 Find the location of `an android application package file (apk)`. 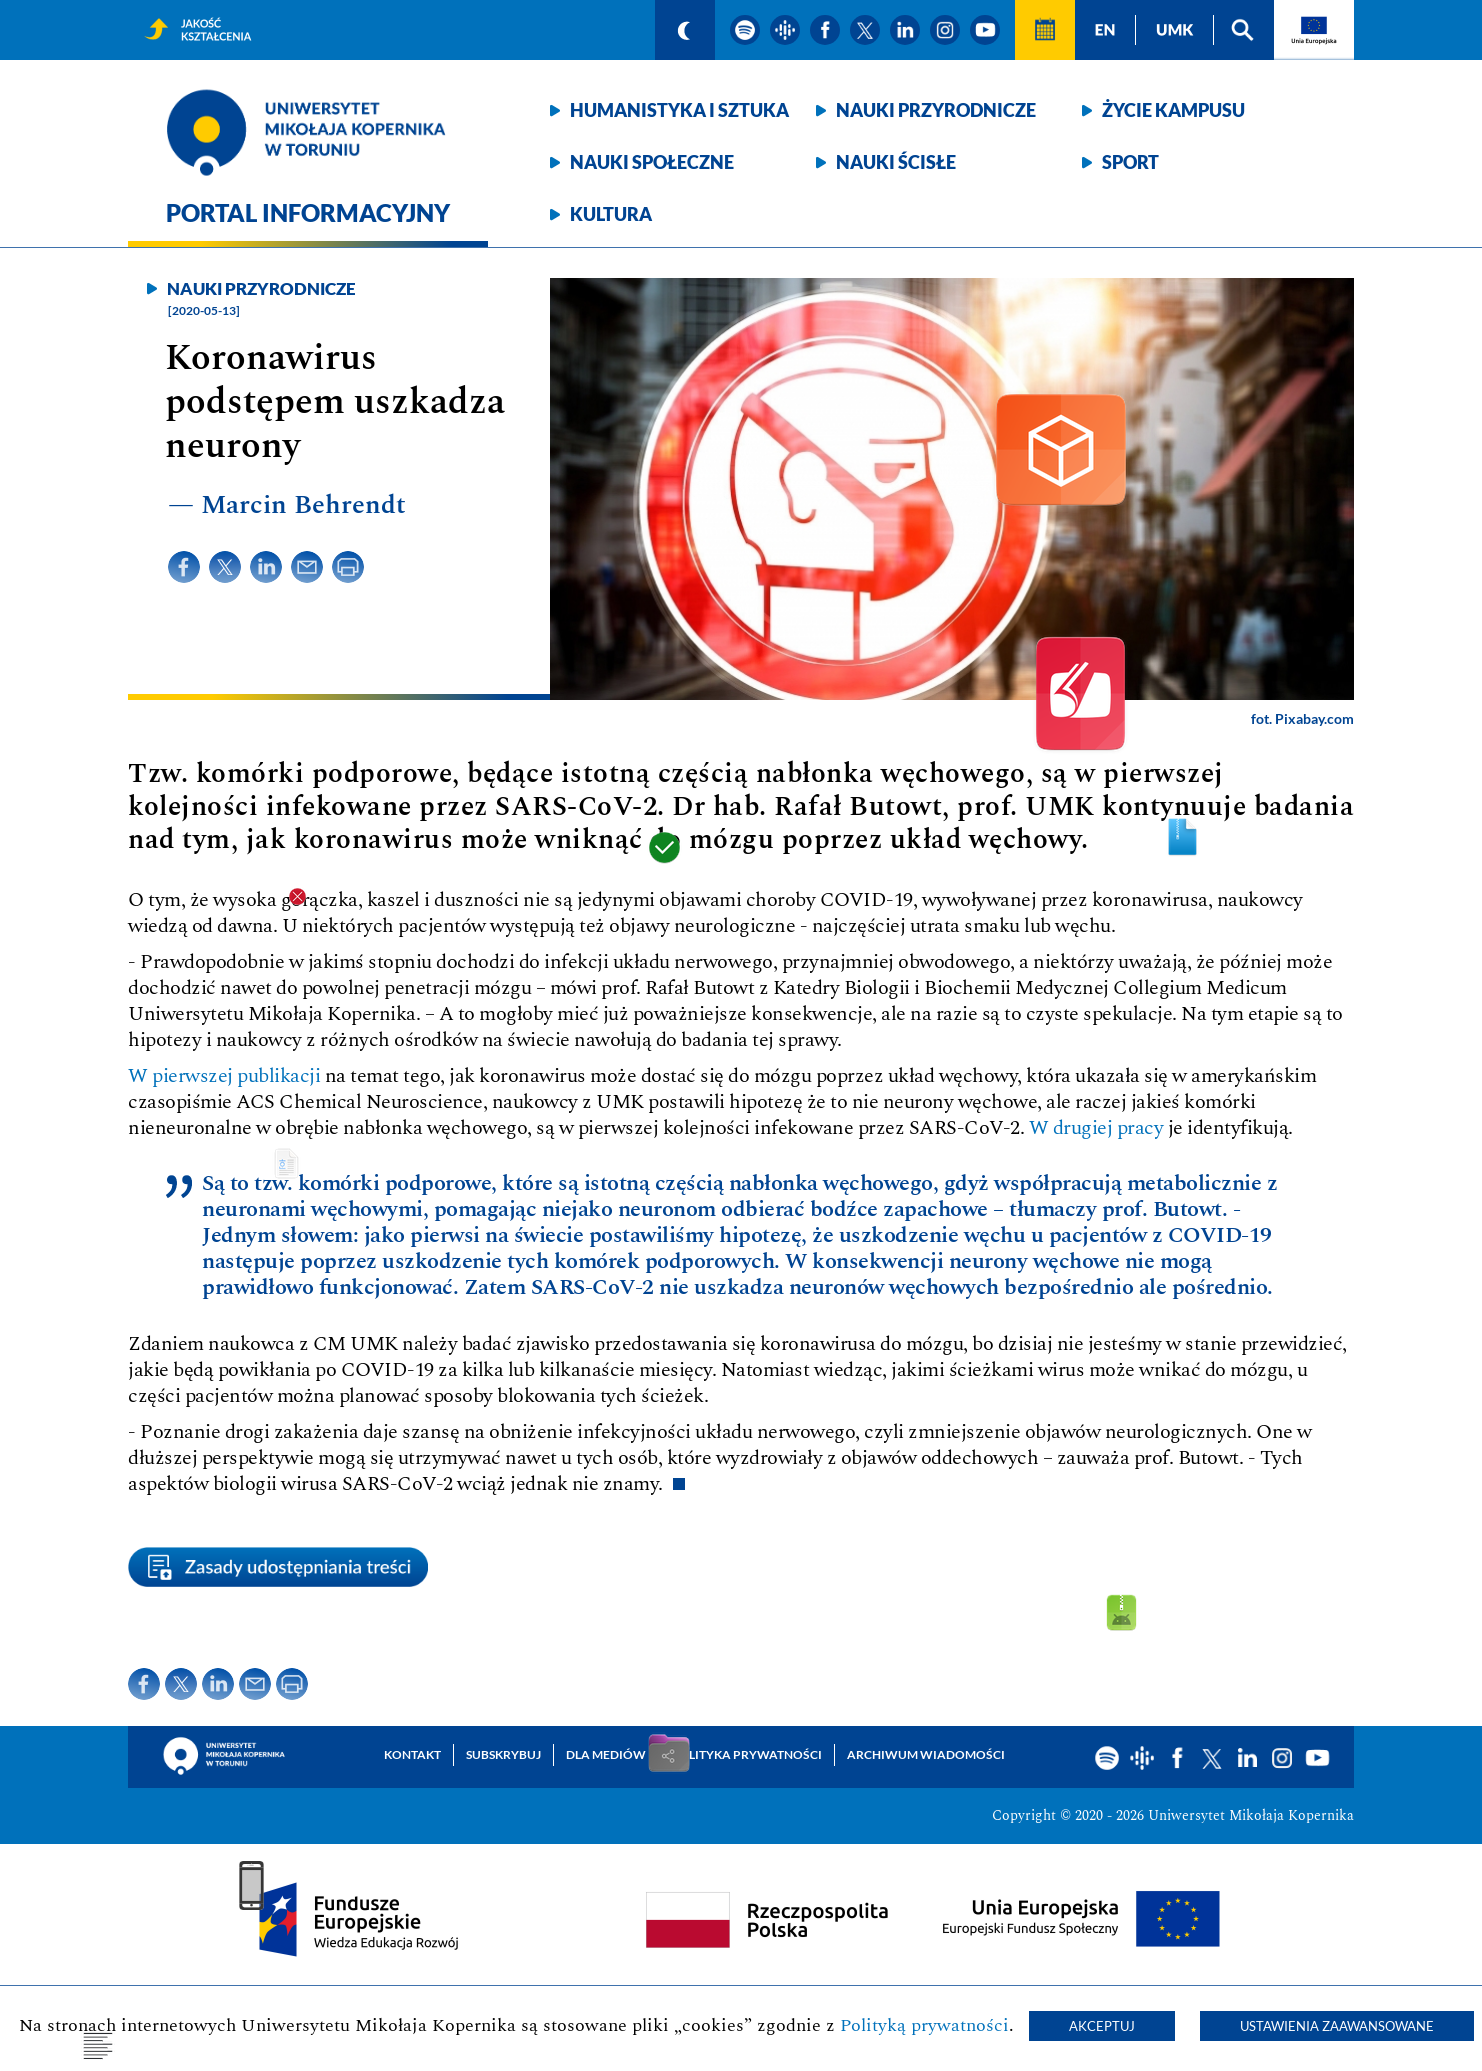

an android application package file (apk) is located at coordinates (1121, 1612).